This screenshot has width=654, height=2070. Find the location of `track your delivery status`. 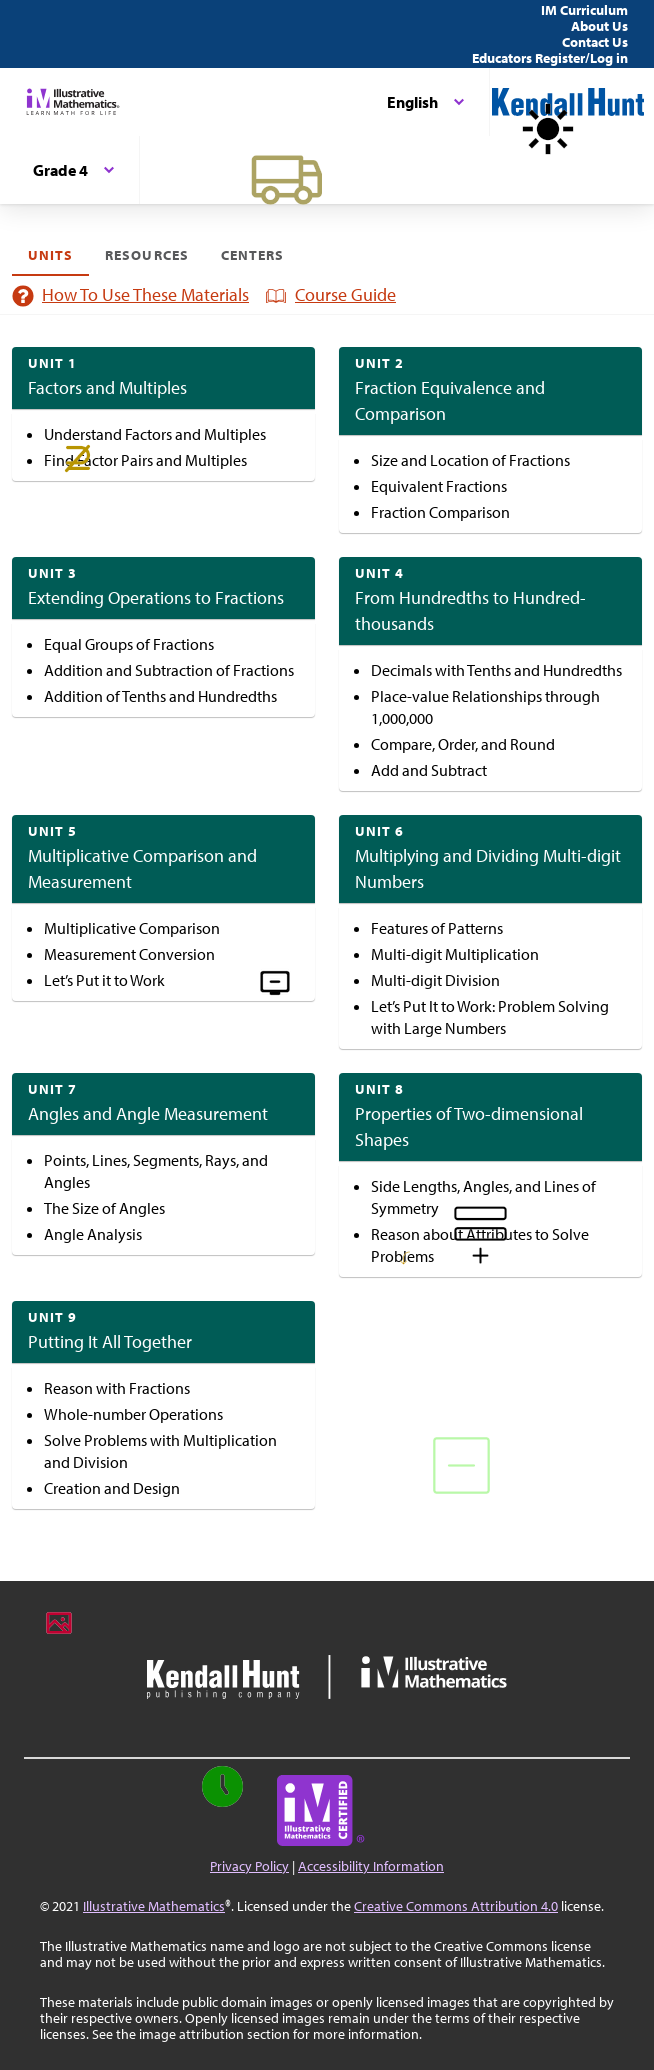

track your delivery status is located at coordinates (284, 176).